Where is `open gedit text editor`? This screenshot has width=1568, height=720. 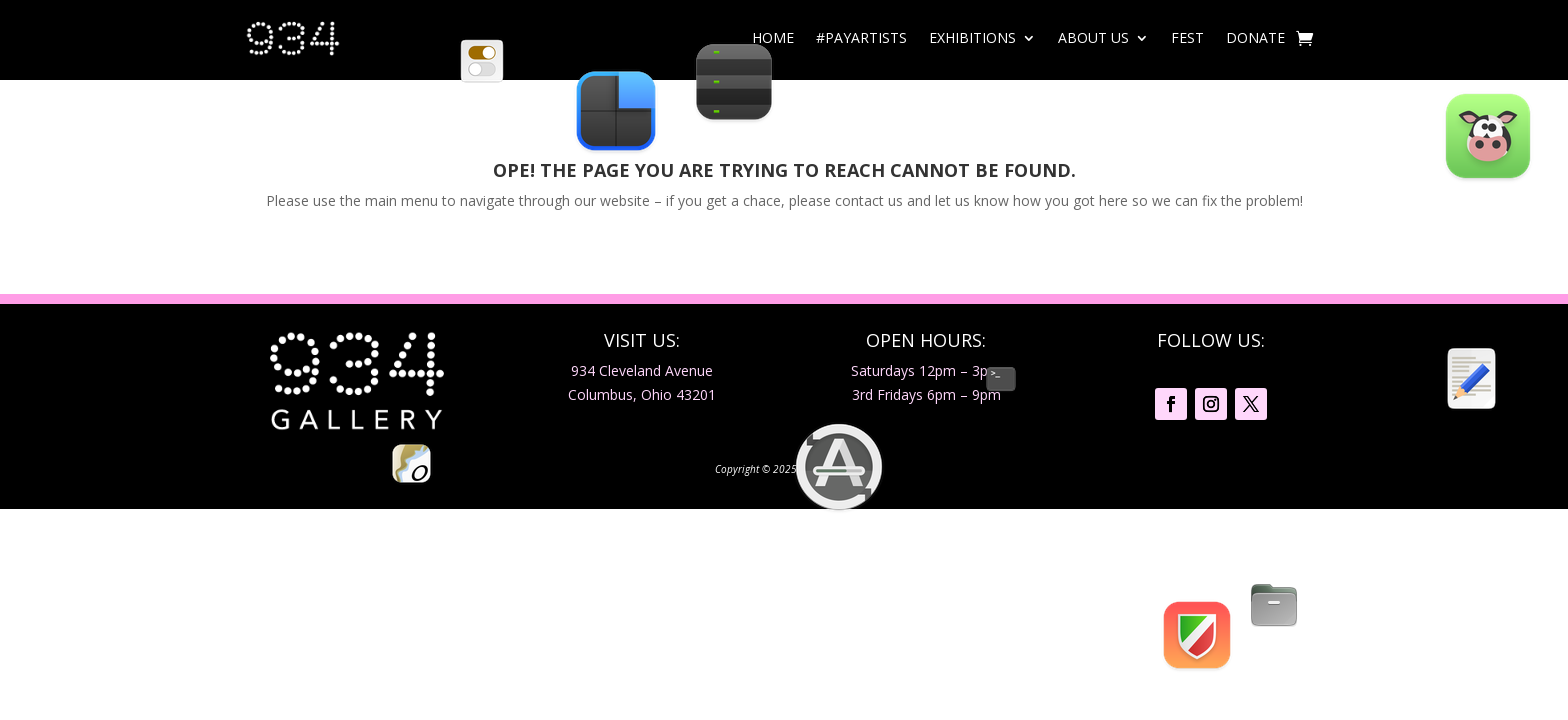 open gedit text editor is located at coordinates (1471, 378).